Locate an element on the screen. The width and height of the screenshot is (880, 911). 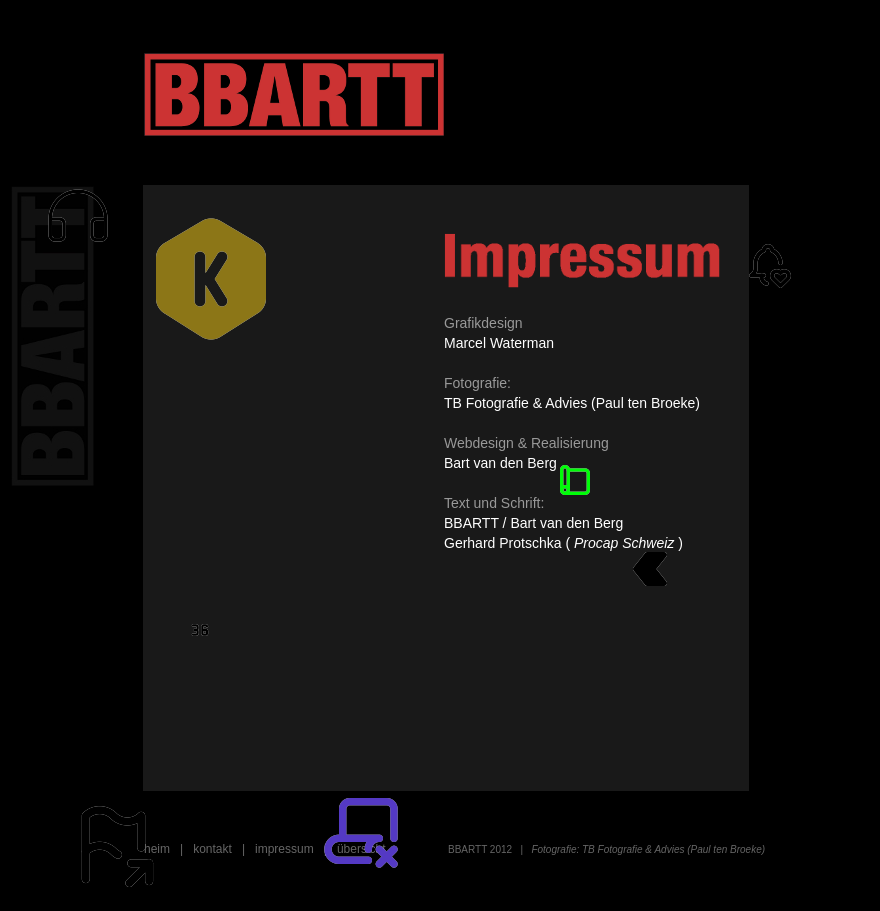
navigate to the previous item or section is located at coordinates (650, 569).